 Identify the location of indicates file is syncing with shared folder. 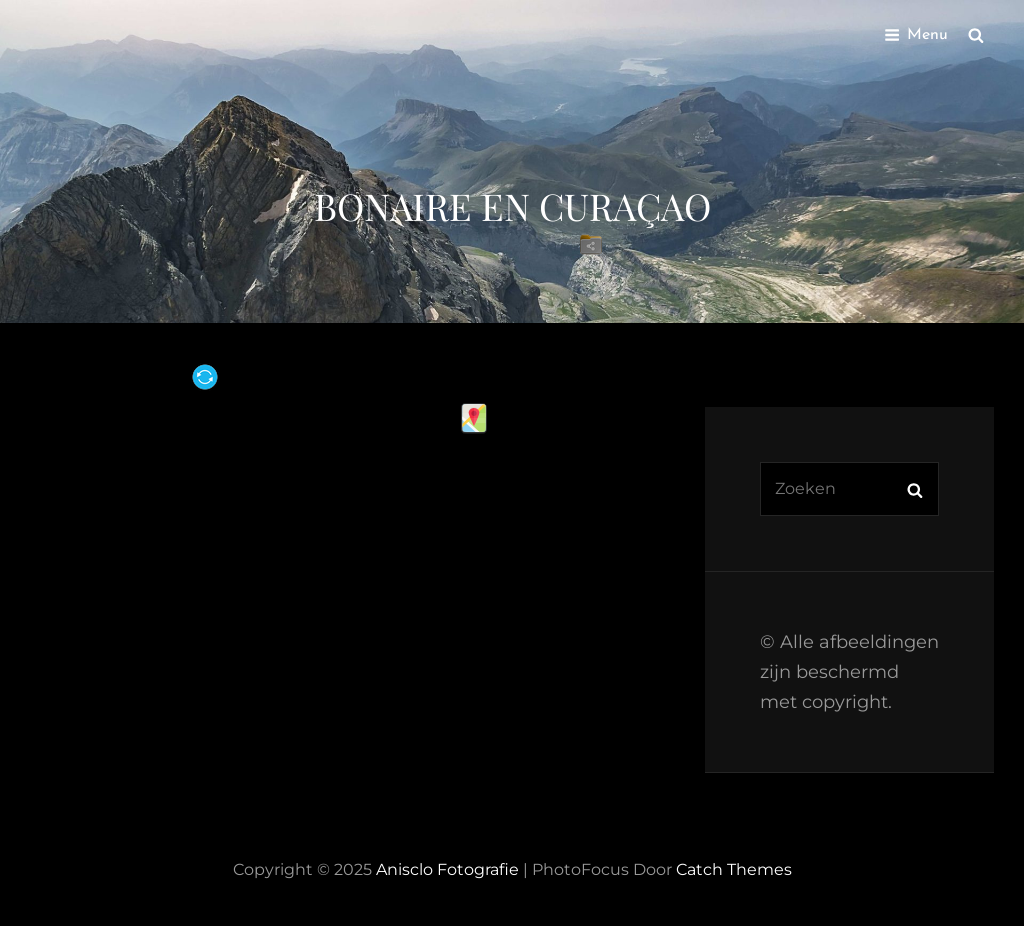
(205, 377).